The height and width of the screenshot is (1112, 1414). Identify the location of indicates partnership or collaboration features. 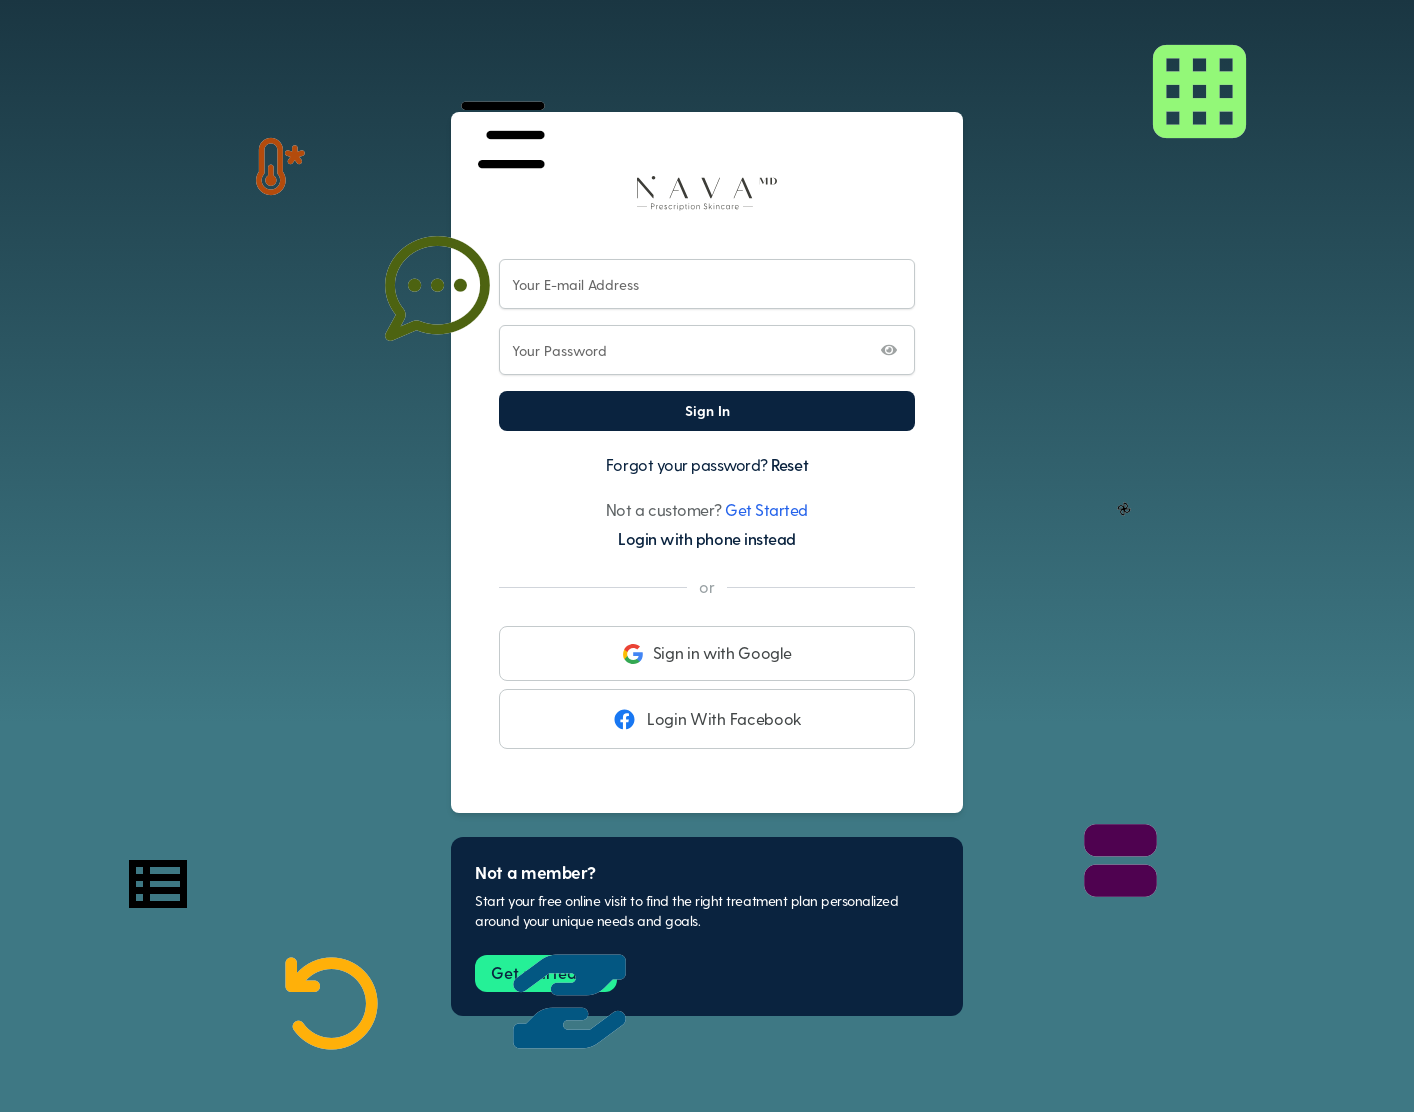
(569, 1001).